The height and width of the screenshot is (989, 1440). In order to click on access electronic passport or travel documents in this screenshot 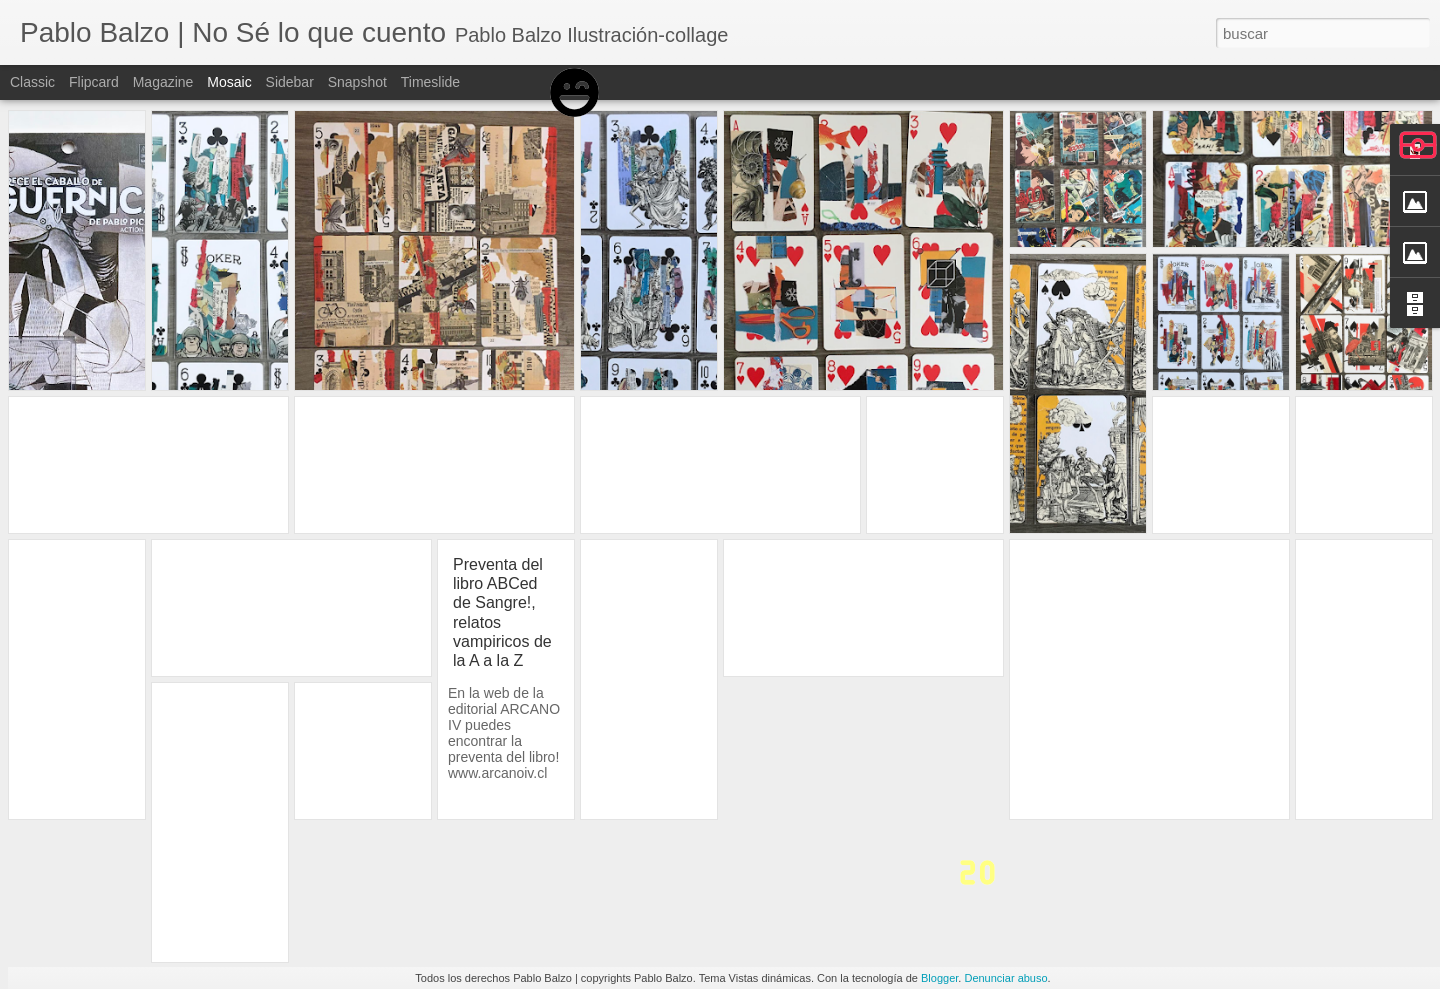, I will do `click(1418, 145)`.